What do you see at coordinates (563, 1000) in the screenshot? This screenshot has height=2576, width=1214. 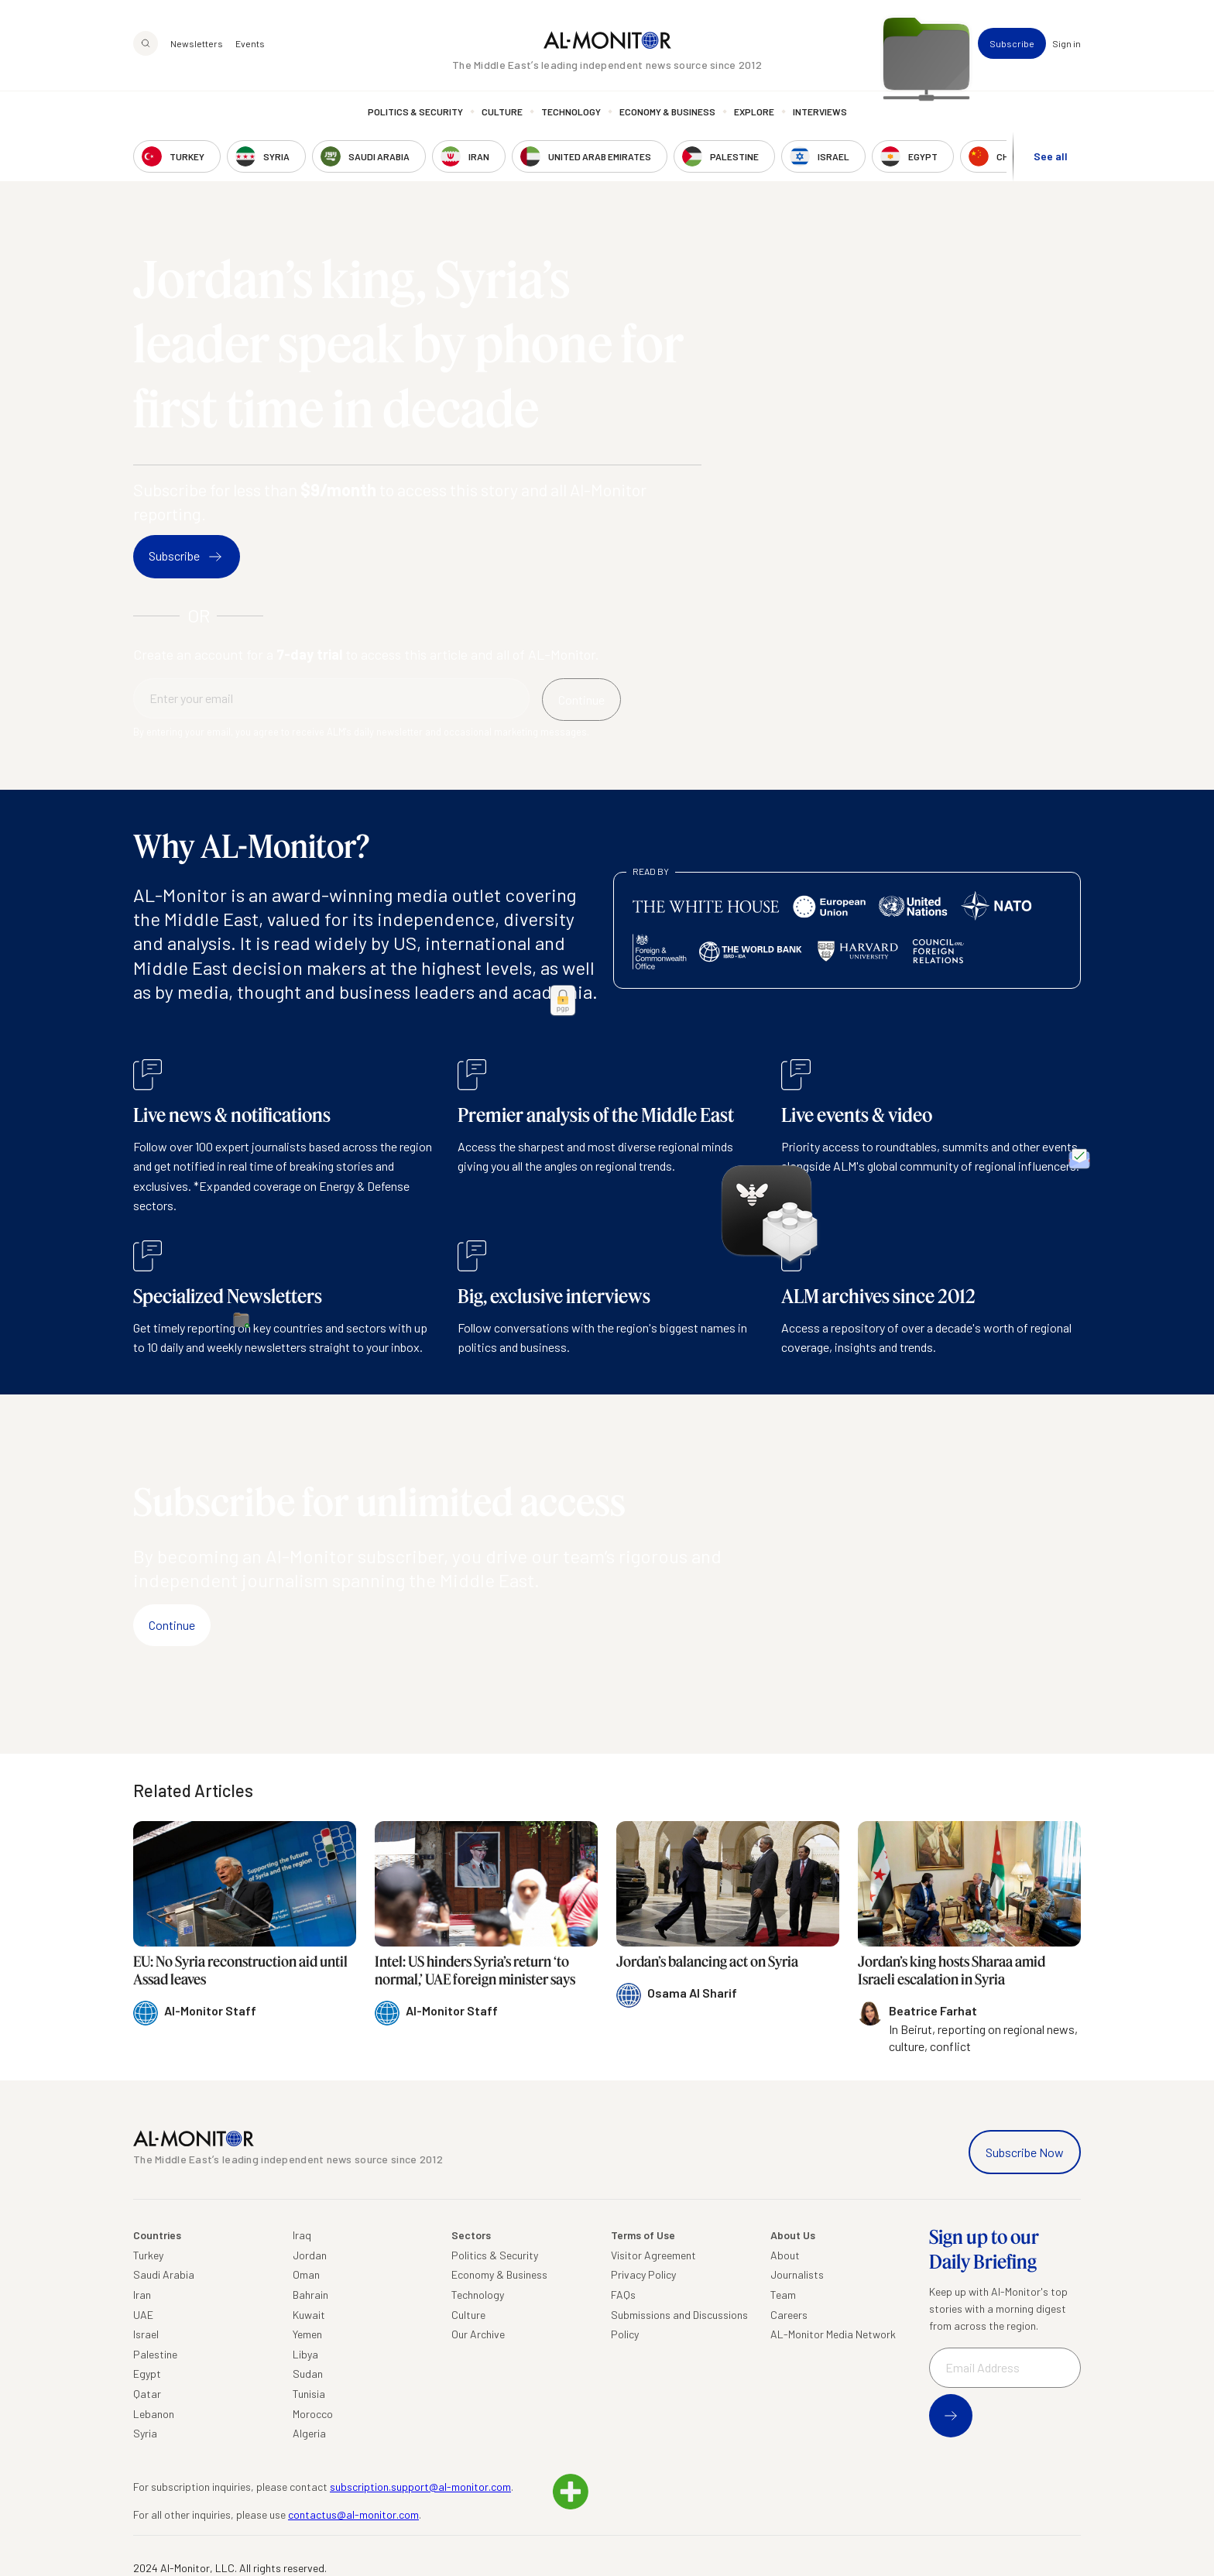 I see `indicates a PGP-encrypted file` at bounding box center [563, 1000].